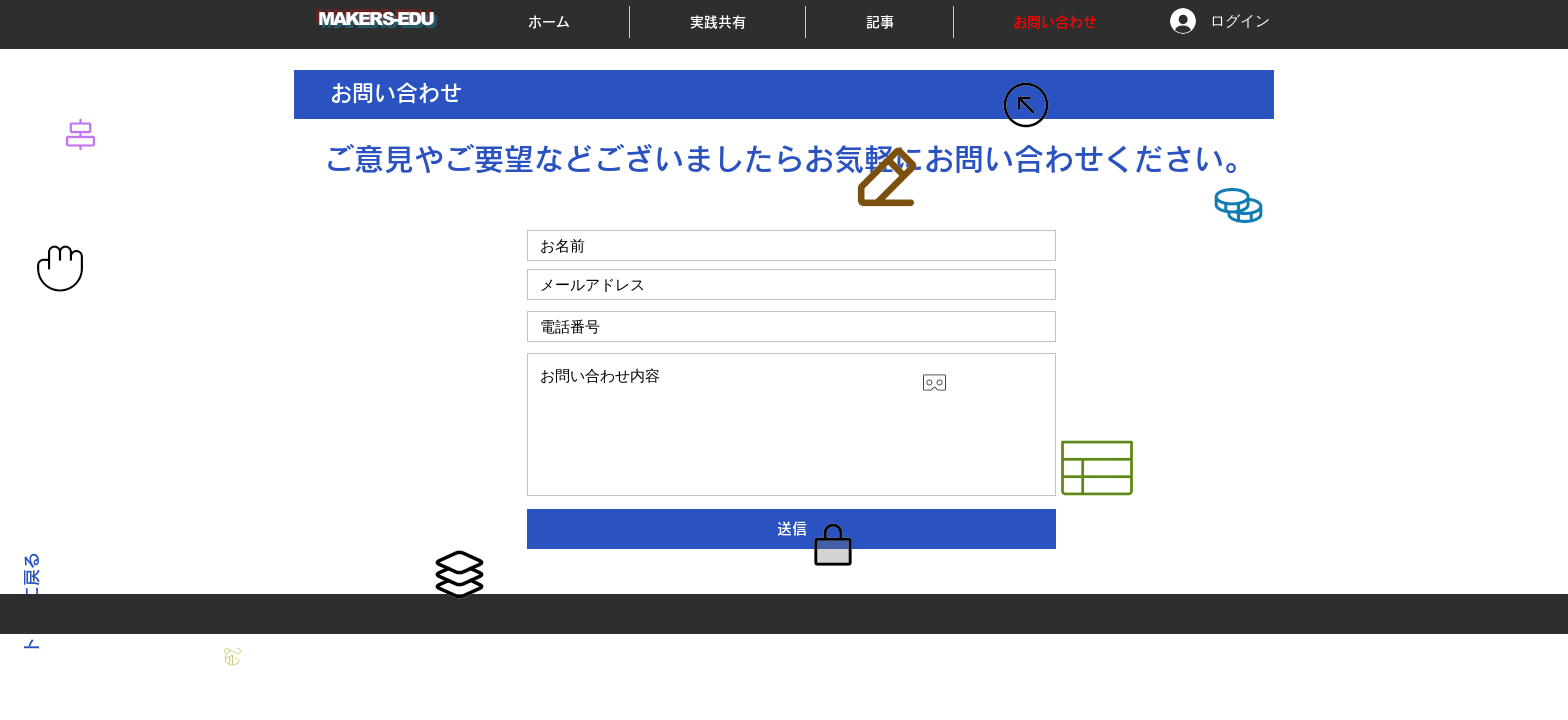 The height and width of the screenshot is (720, 1568). I want to click on align objects to horizontal center, so click(80, 134).